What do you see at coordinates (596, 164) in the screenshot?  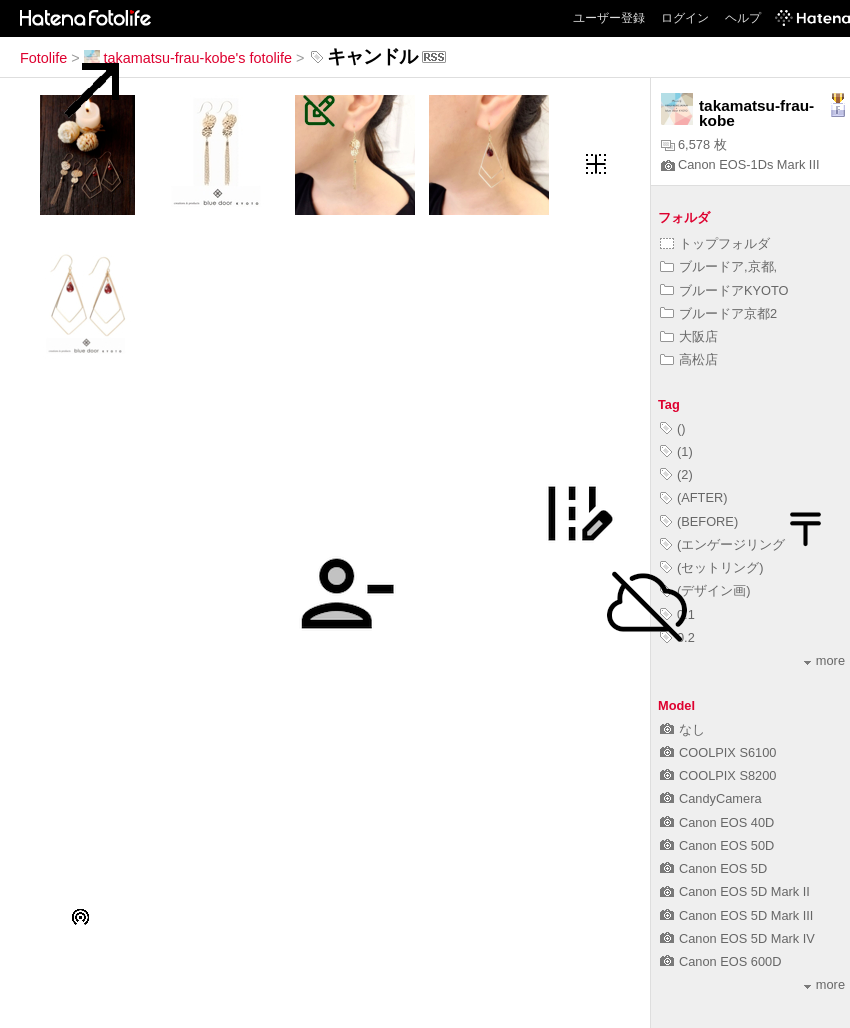 I see `apply inner borders to selected cells` at bounding box center [596, 164].